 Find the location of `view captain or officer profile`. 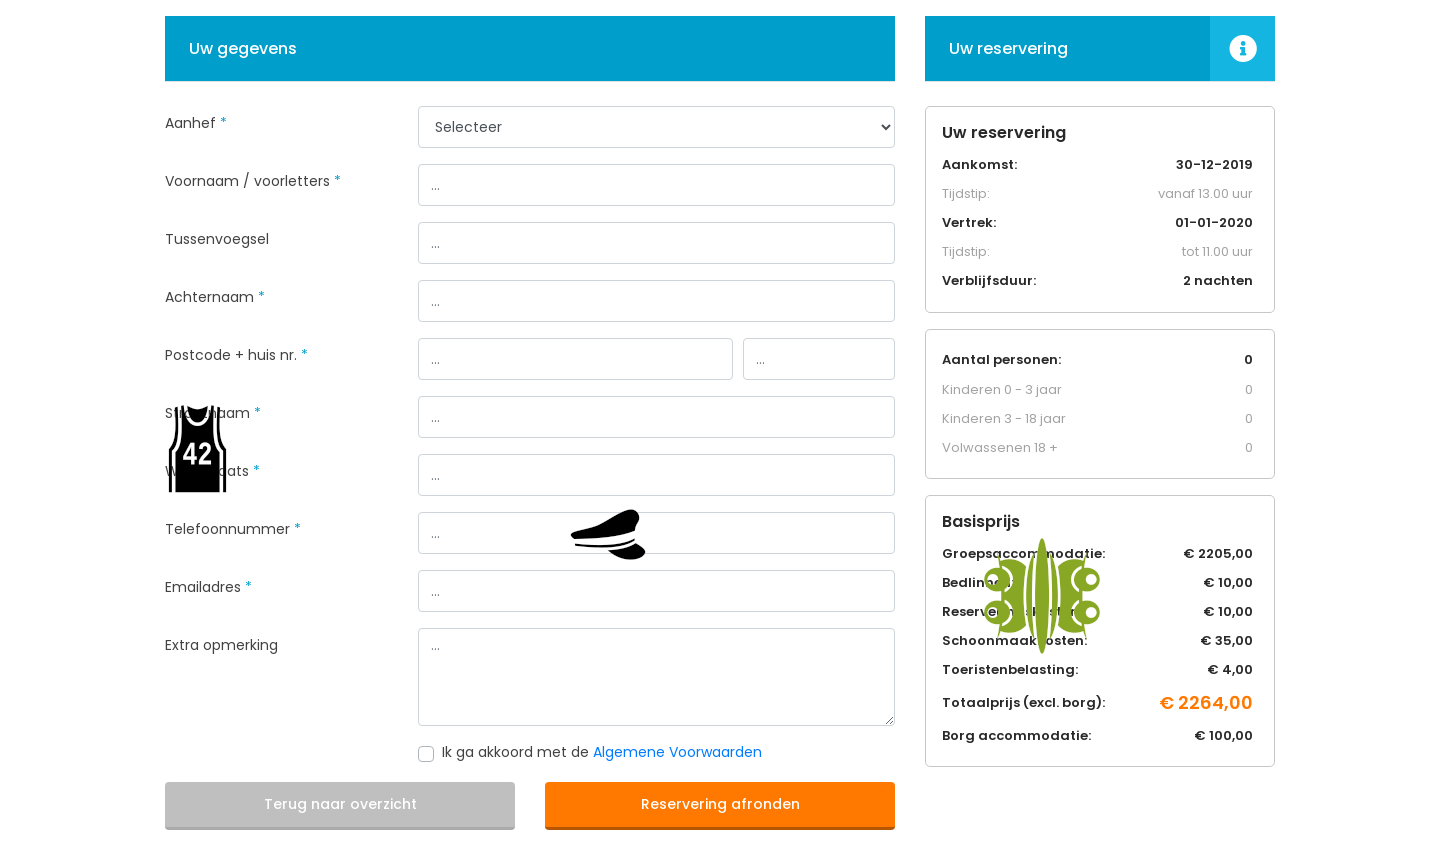

view captain or officer profile is located at coordinates (608, 537).